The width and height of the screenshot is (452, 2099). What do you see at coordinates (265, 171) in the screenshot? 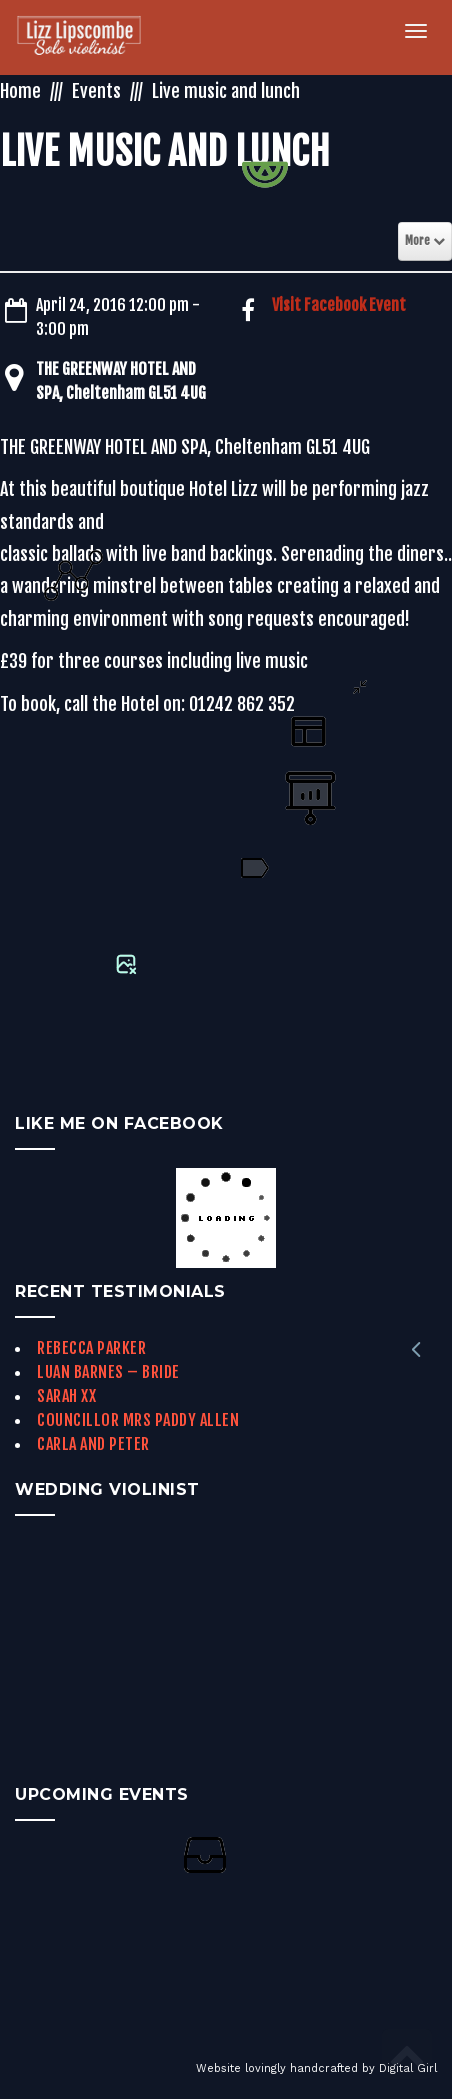
I see `indicates citrus or fruit-related content` at bounding box center [265, 171].